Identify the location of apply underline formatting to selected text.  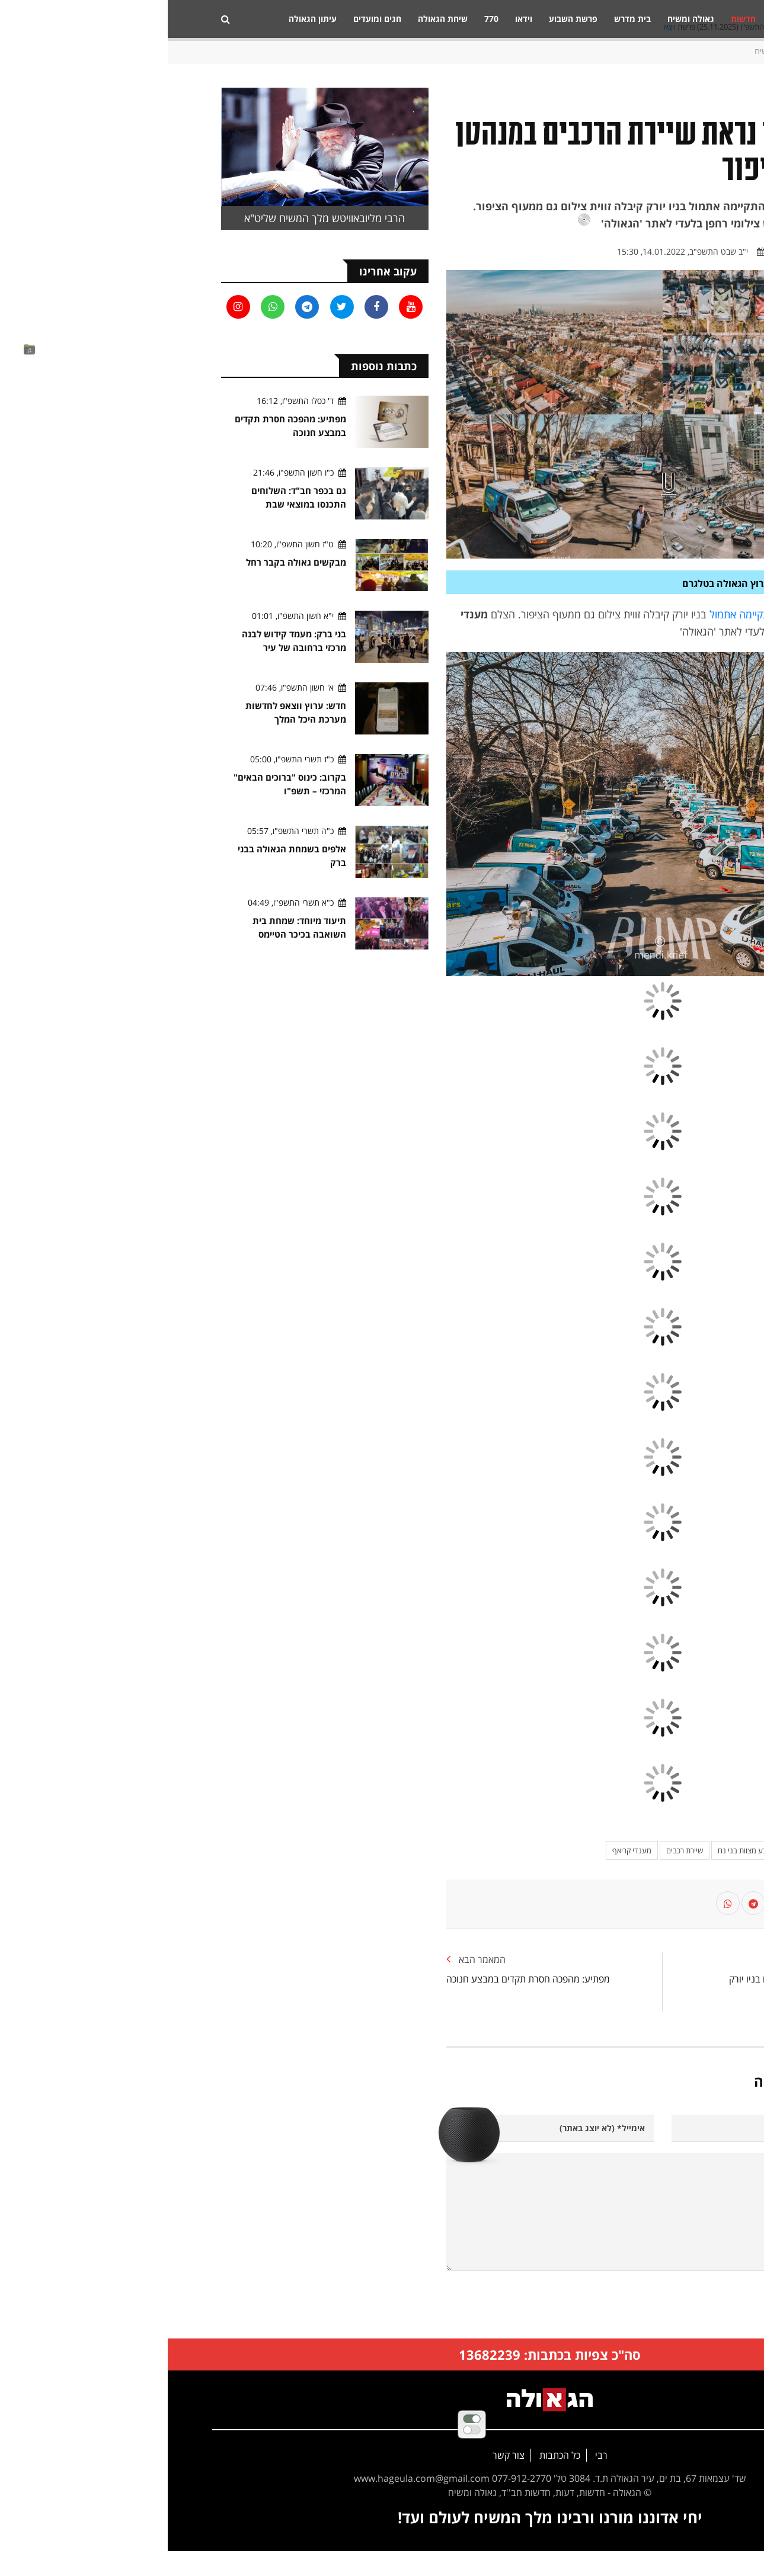
(669, 485).